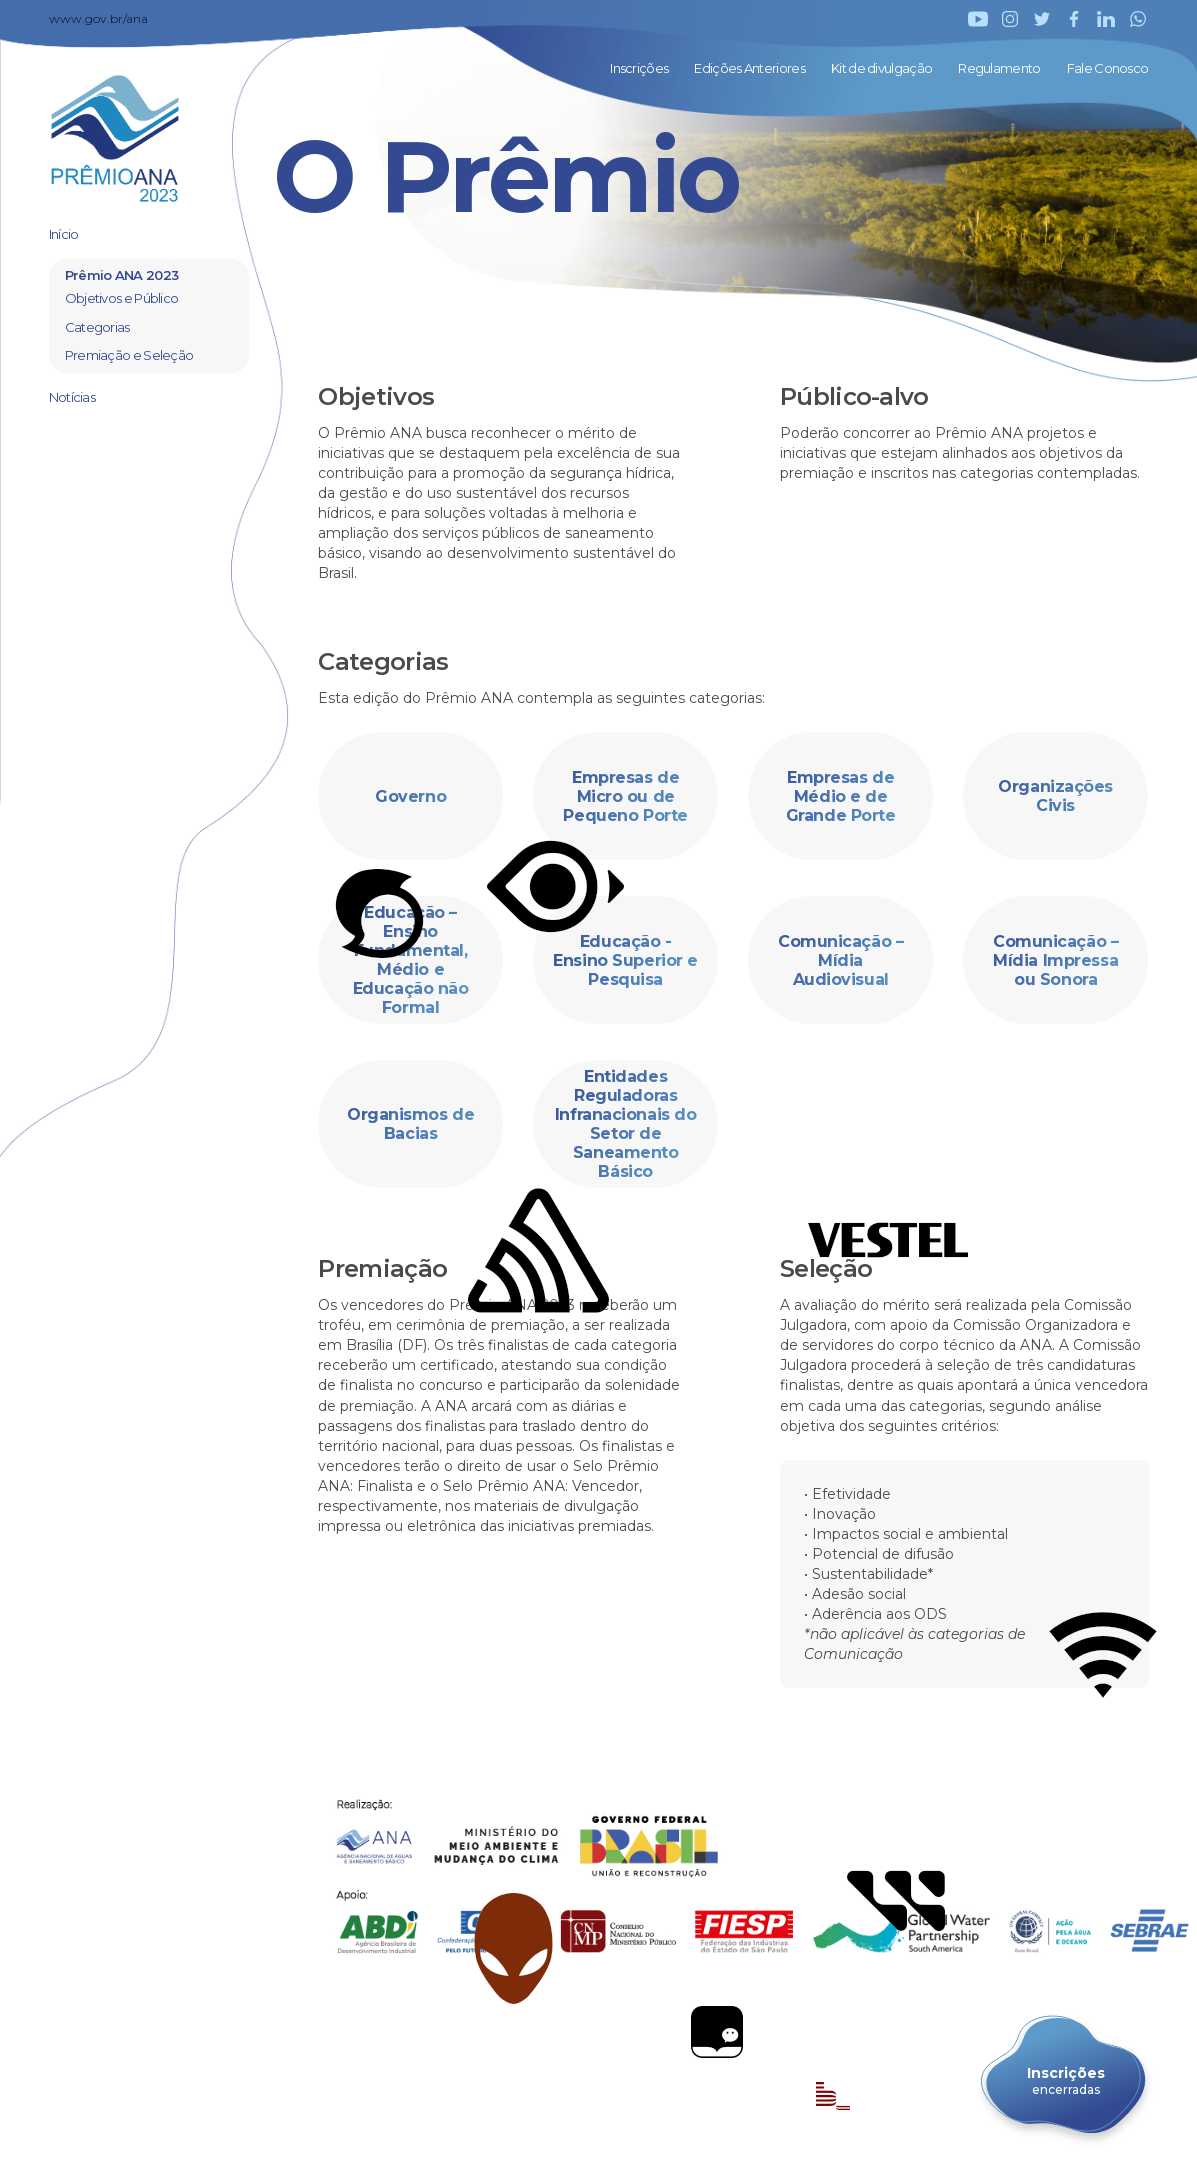 Image resolution: width=1197 pixels, height=2171 pixels. I want to click on link to Sentry error monitoring service, so click(538, 1250).